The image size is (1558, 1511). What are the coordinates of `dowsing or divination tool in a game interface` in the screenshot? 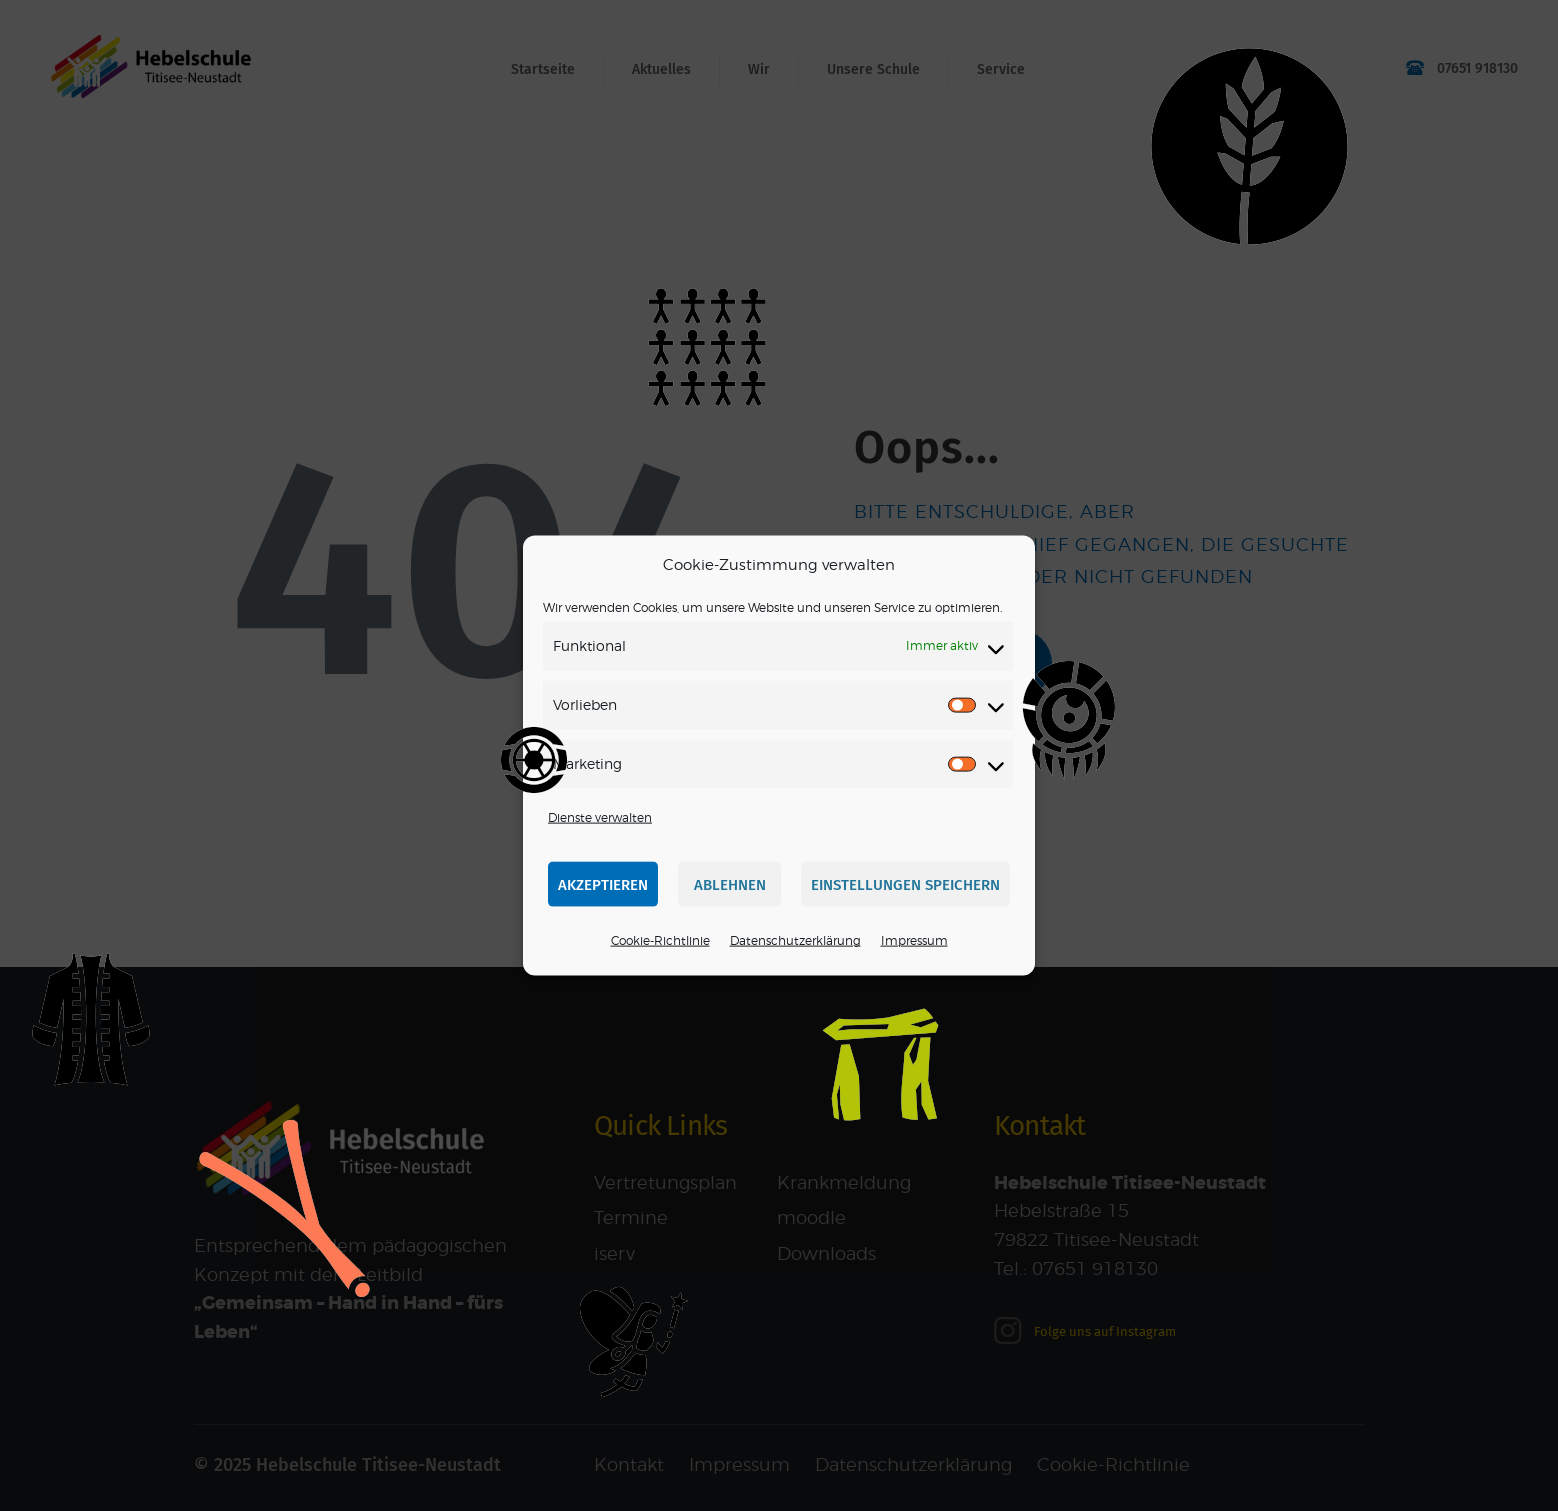 It's located at (284, 1208).